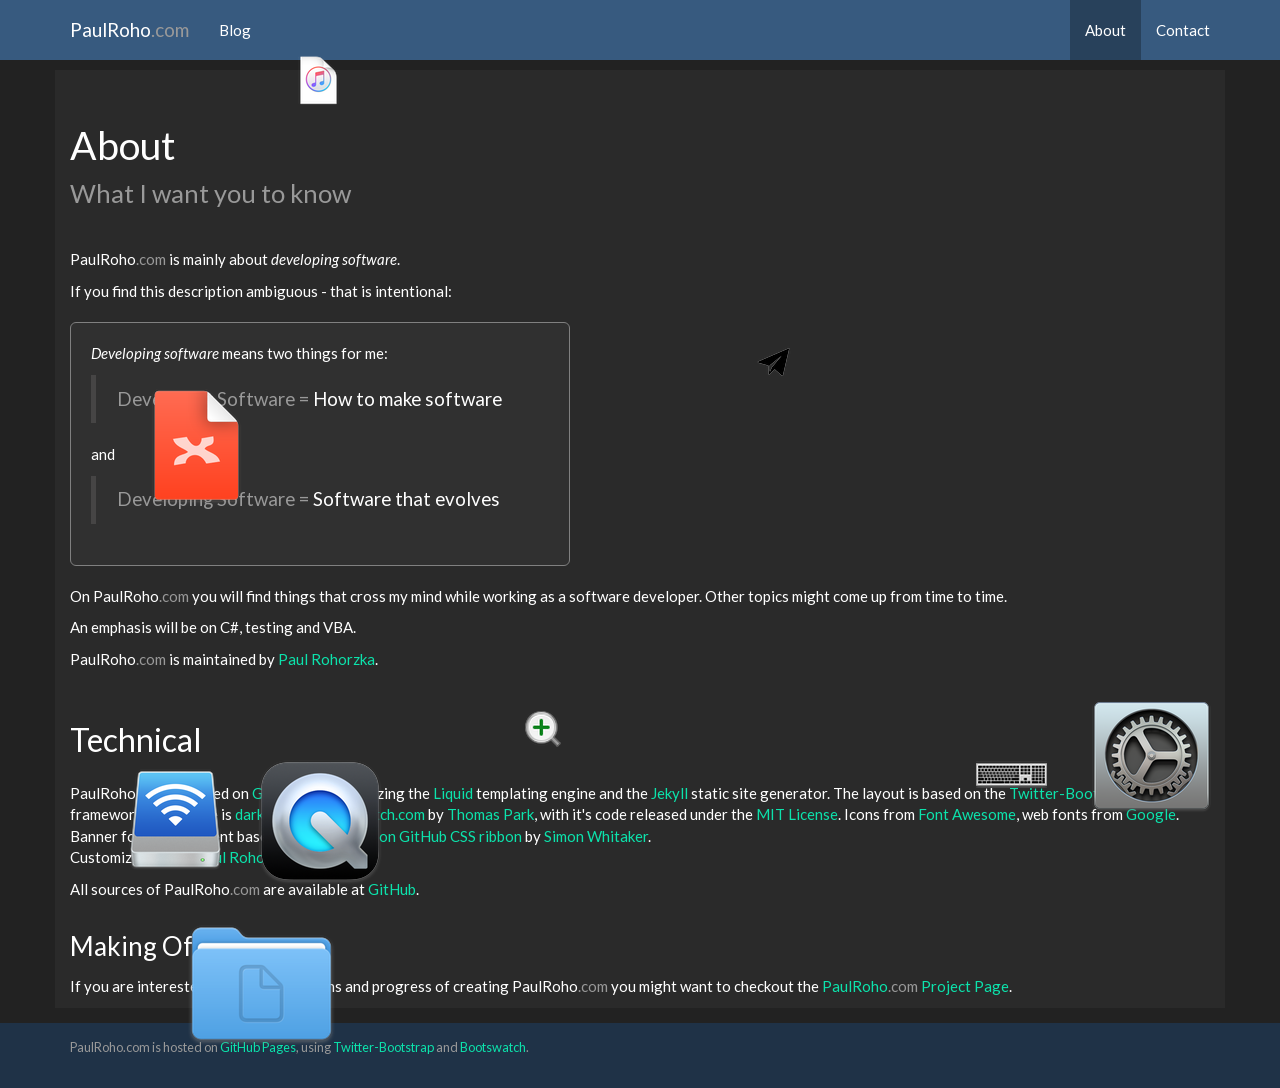  What do you see at coordinates (261, 983) in the screenshot?
I see `open your documents folder` at bounding box center [261, 983].